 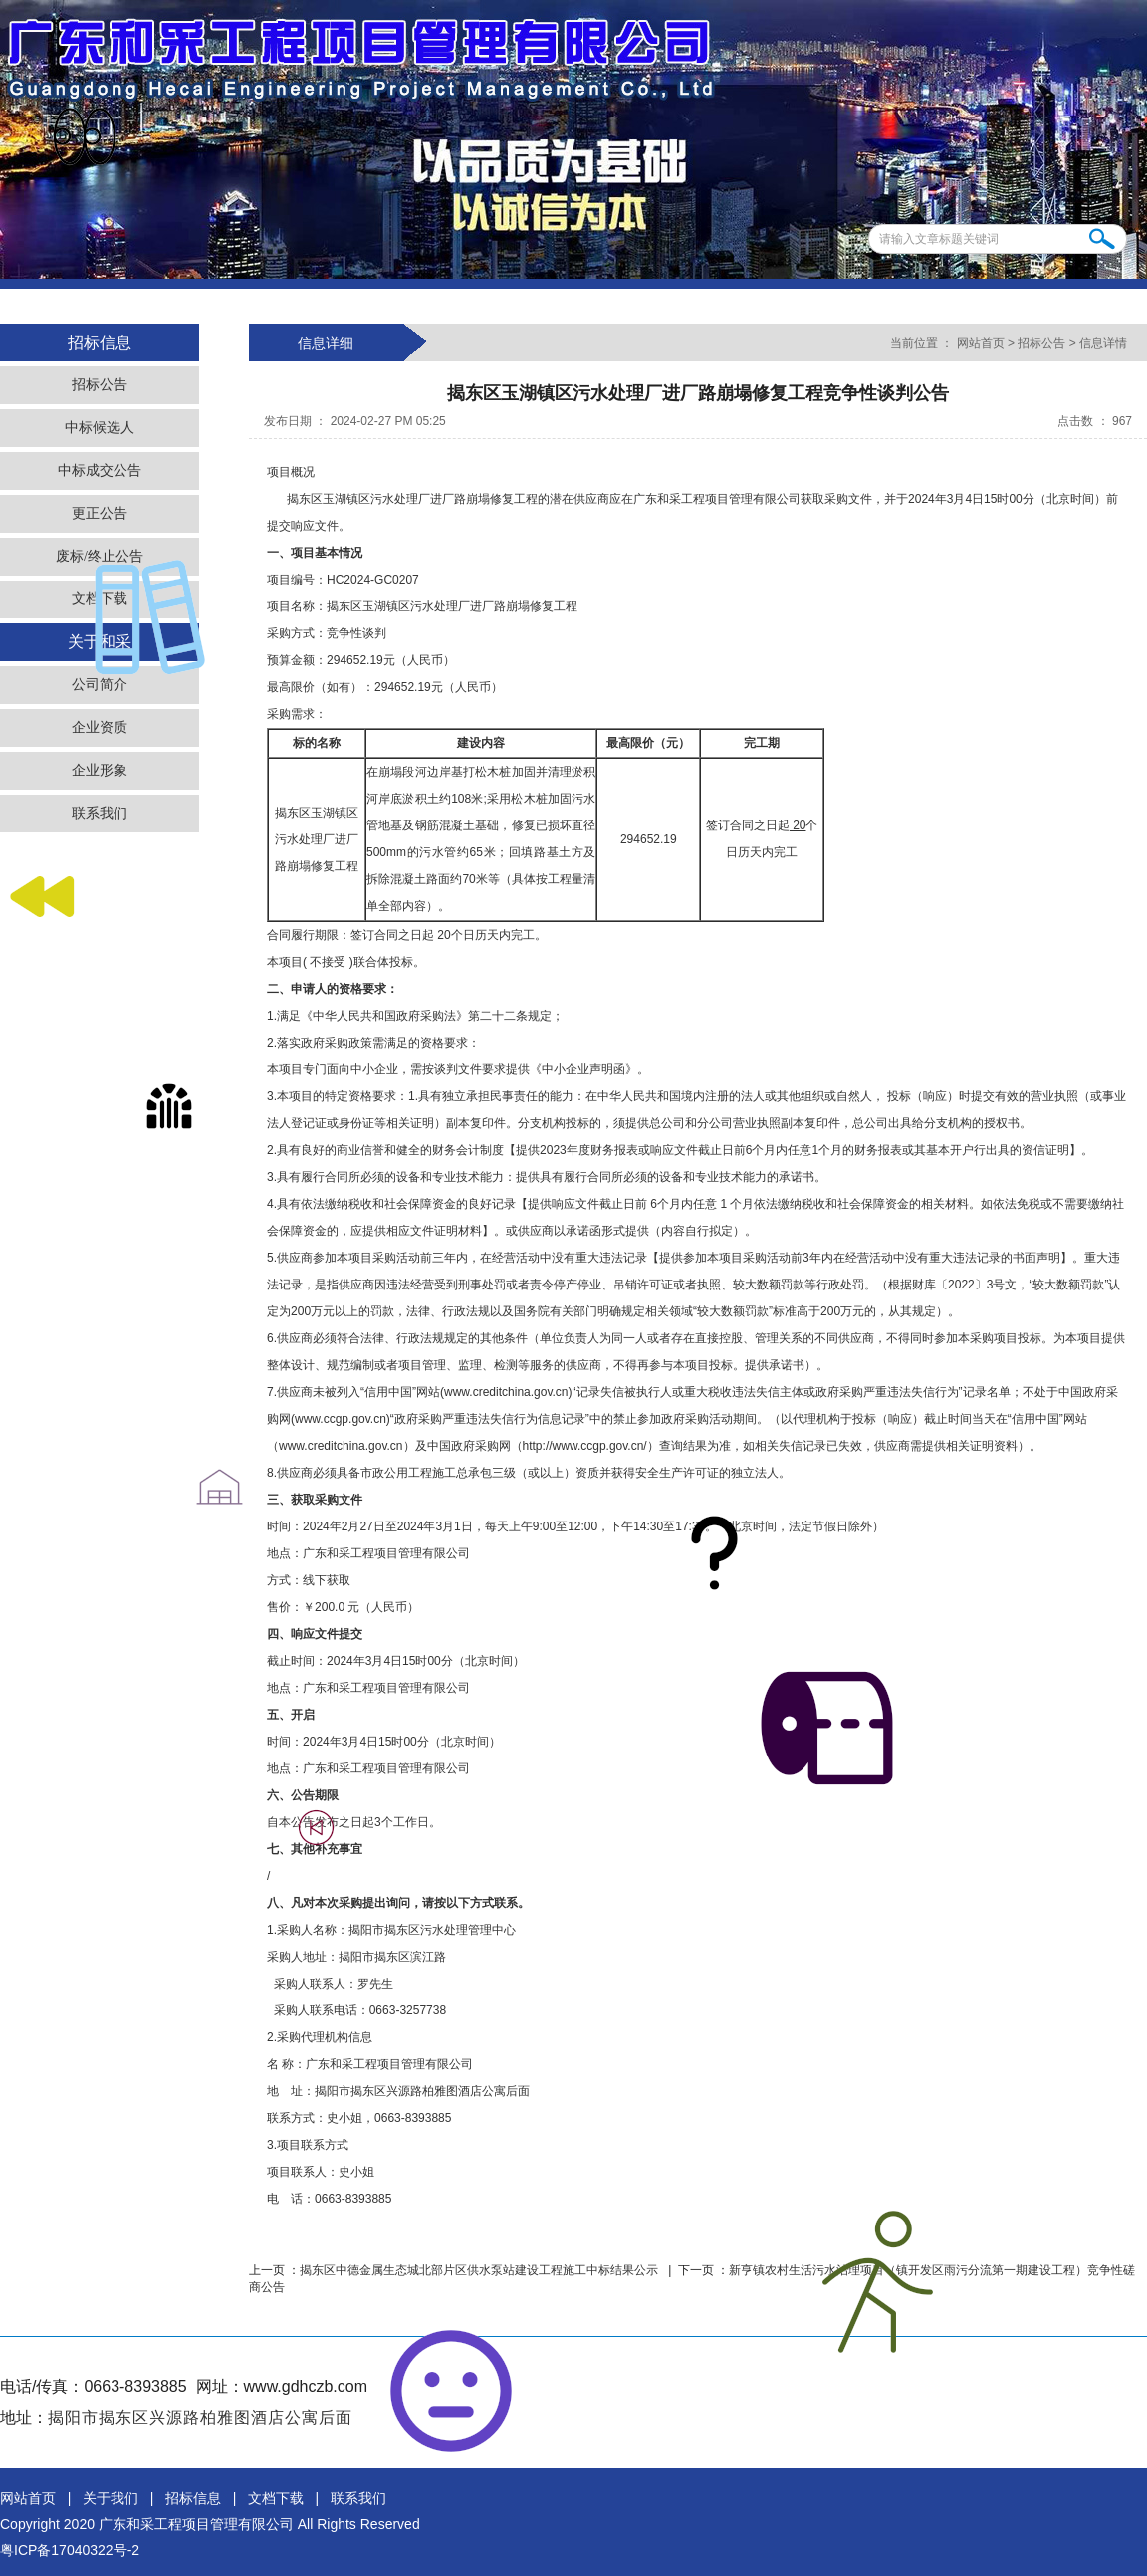 I want to click on access help or support, so click(x=714, y=1552).